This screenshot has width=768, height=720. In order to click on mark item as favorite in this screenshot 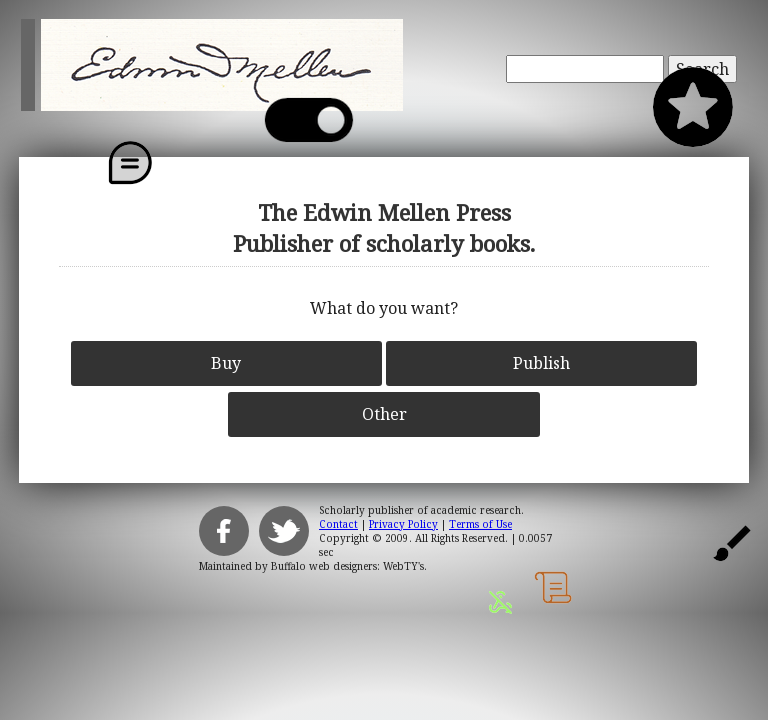, I will do `click(693, 107)`.